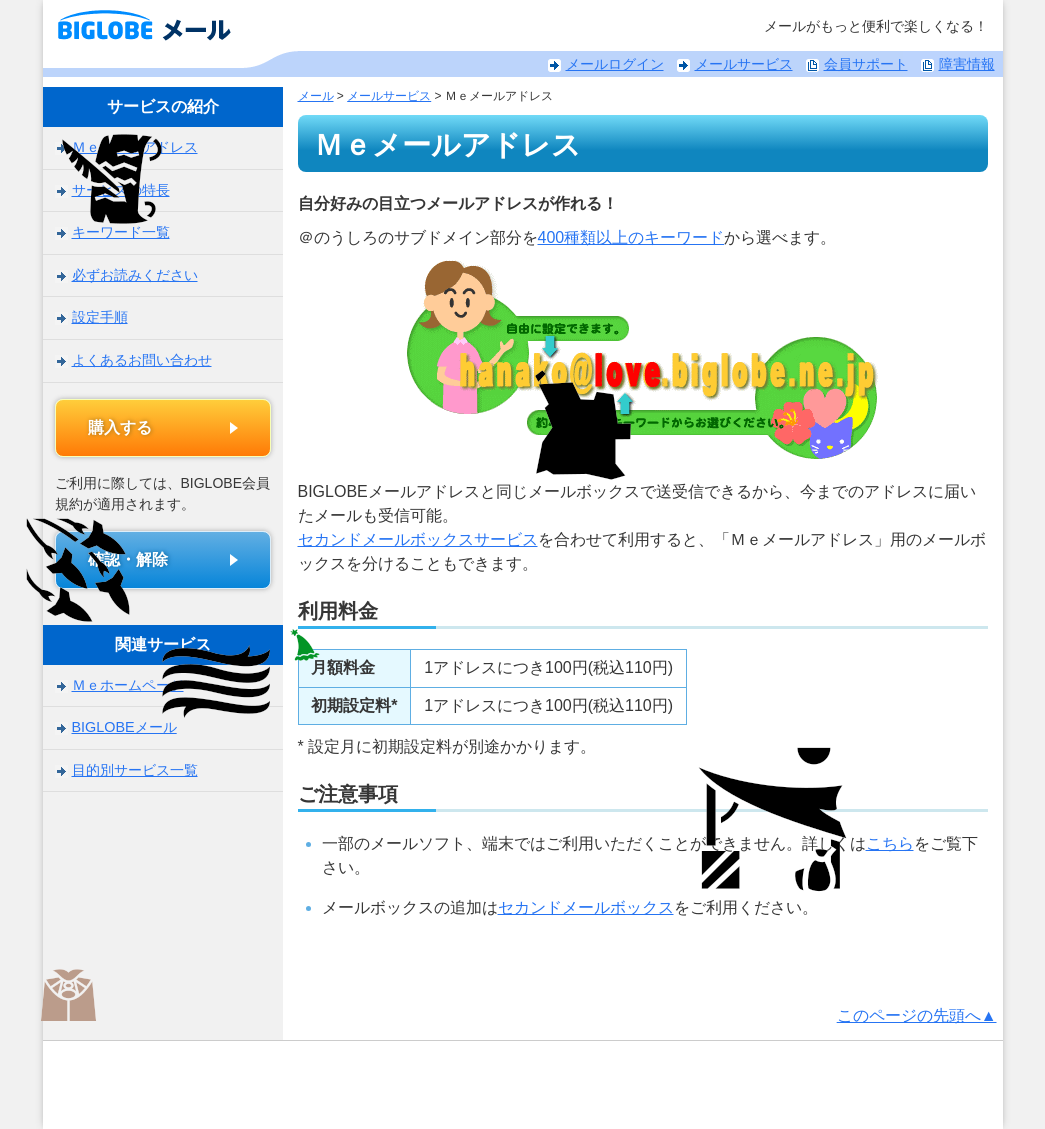 The height and width of the screenshot is (1129, 1045). I want to click on access quest log or story journal, so click(112, 179).